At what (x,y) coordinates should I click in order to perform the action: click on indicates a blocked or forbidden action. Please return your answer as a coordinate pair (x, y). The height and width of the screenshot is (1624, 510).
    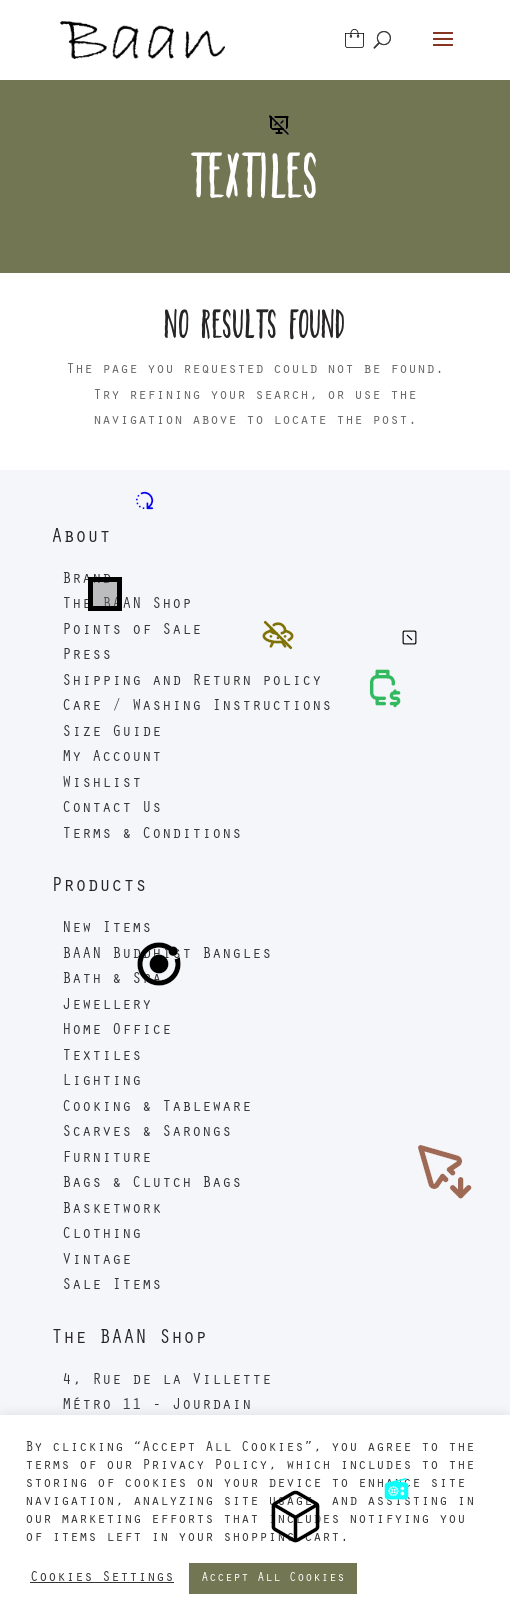
    Looking at the image, I should click on (409, 637).